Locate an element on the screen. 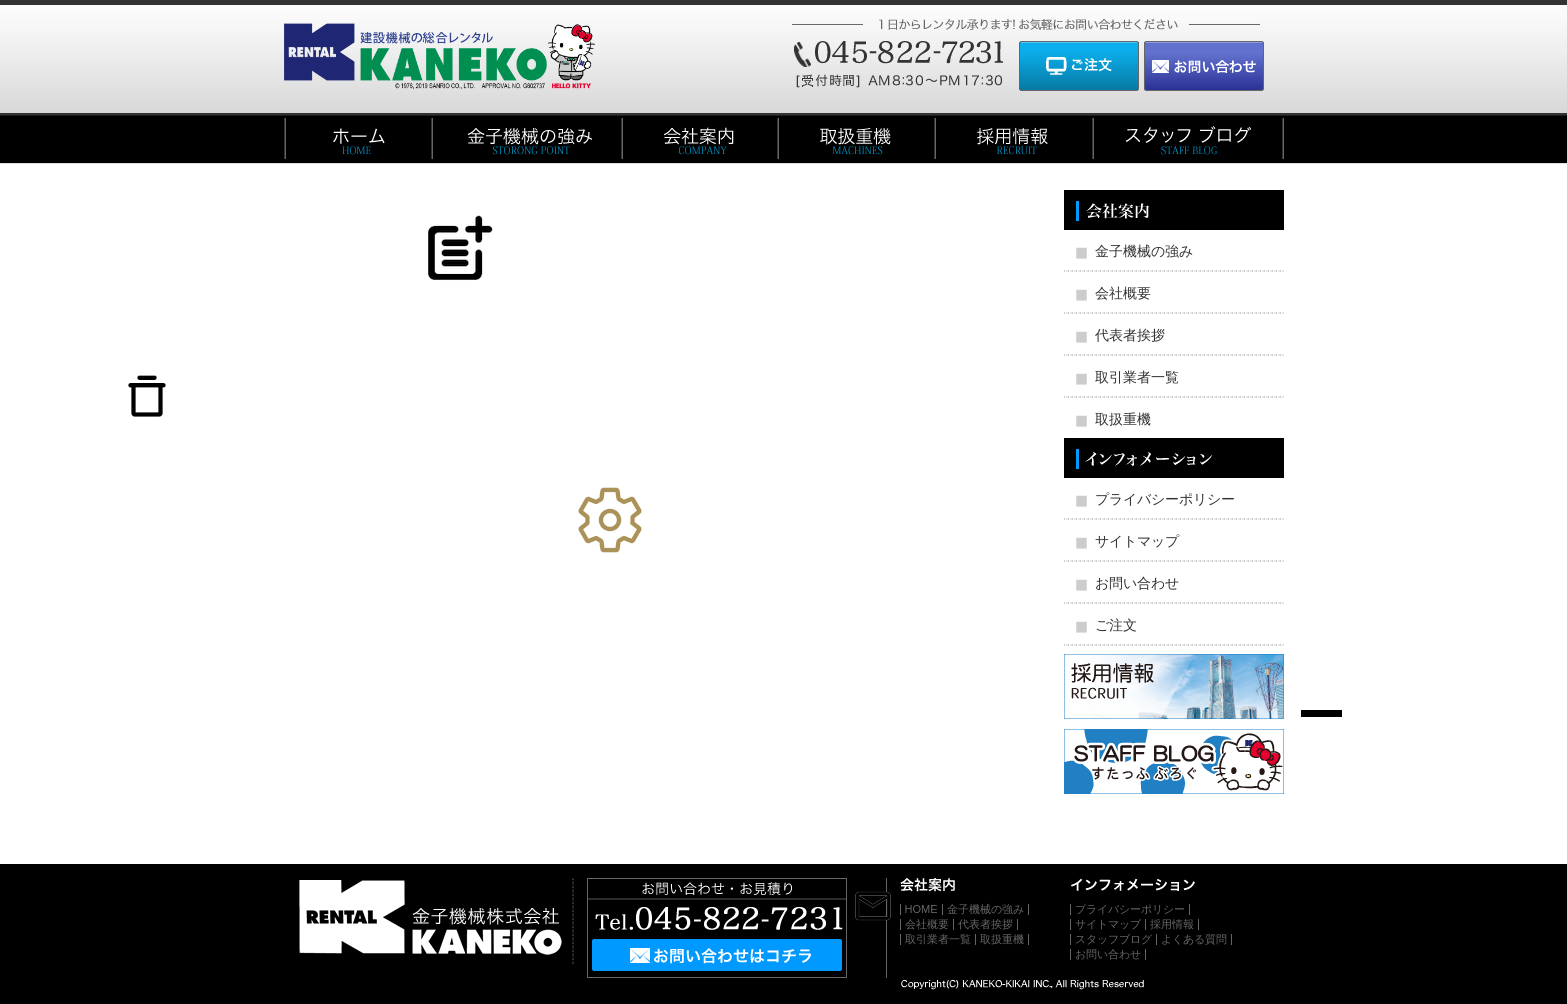 The height and width of the screenshot is (1004, 1567). create a new post or document is located at coordinates (458, 249).